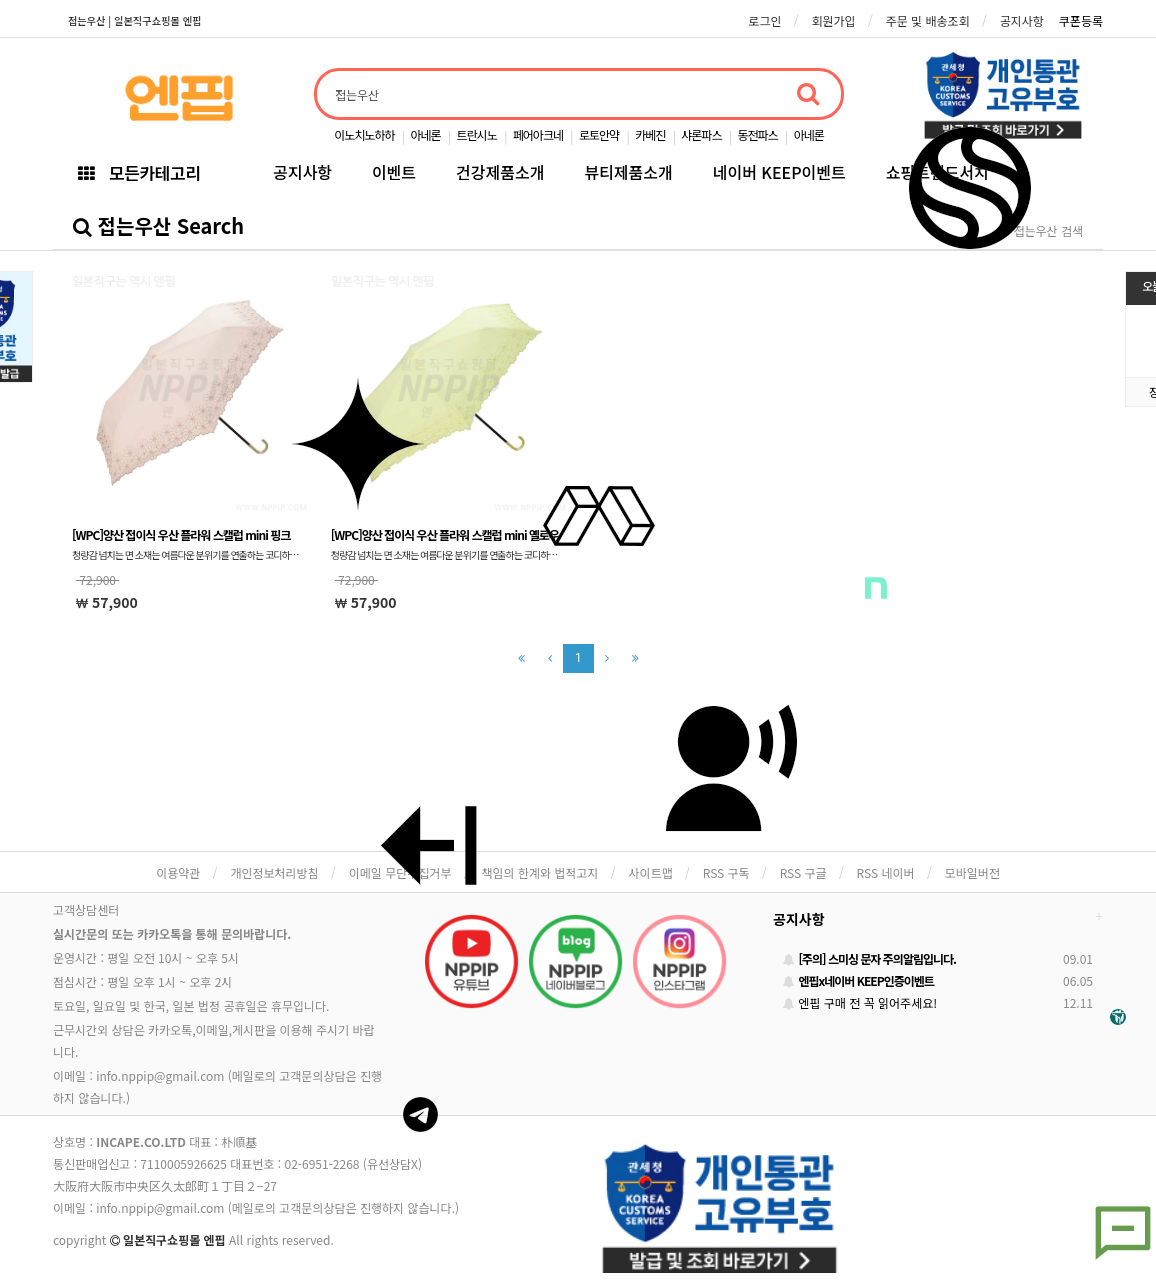  I want to click on open messaging or chat, so click(1123, 1231).